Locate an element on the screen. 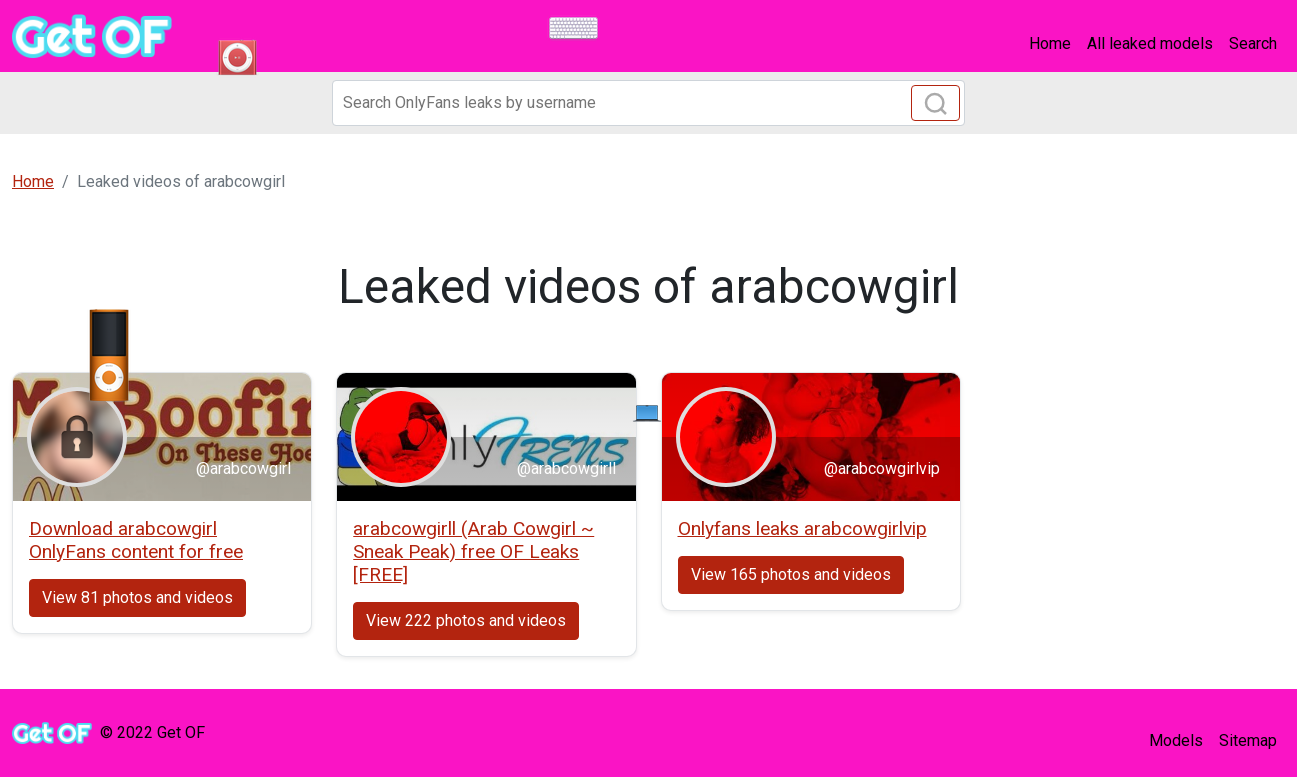 This screenshot has height=777, width=1297. iPod shuffle device connected is located at coordinates (237, 57).